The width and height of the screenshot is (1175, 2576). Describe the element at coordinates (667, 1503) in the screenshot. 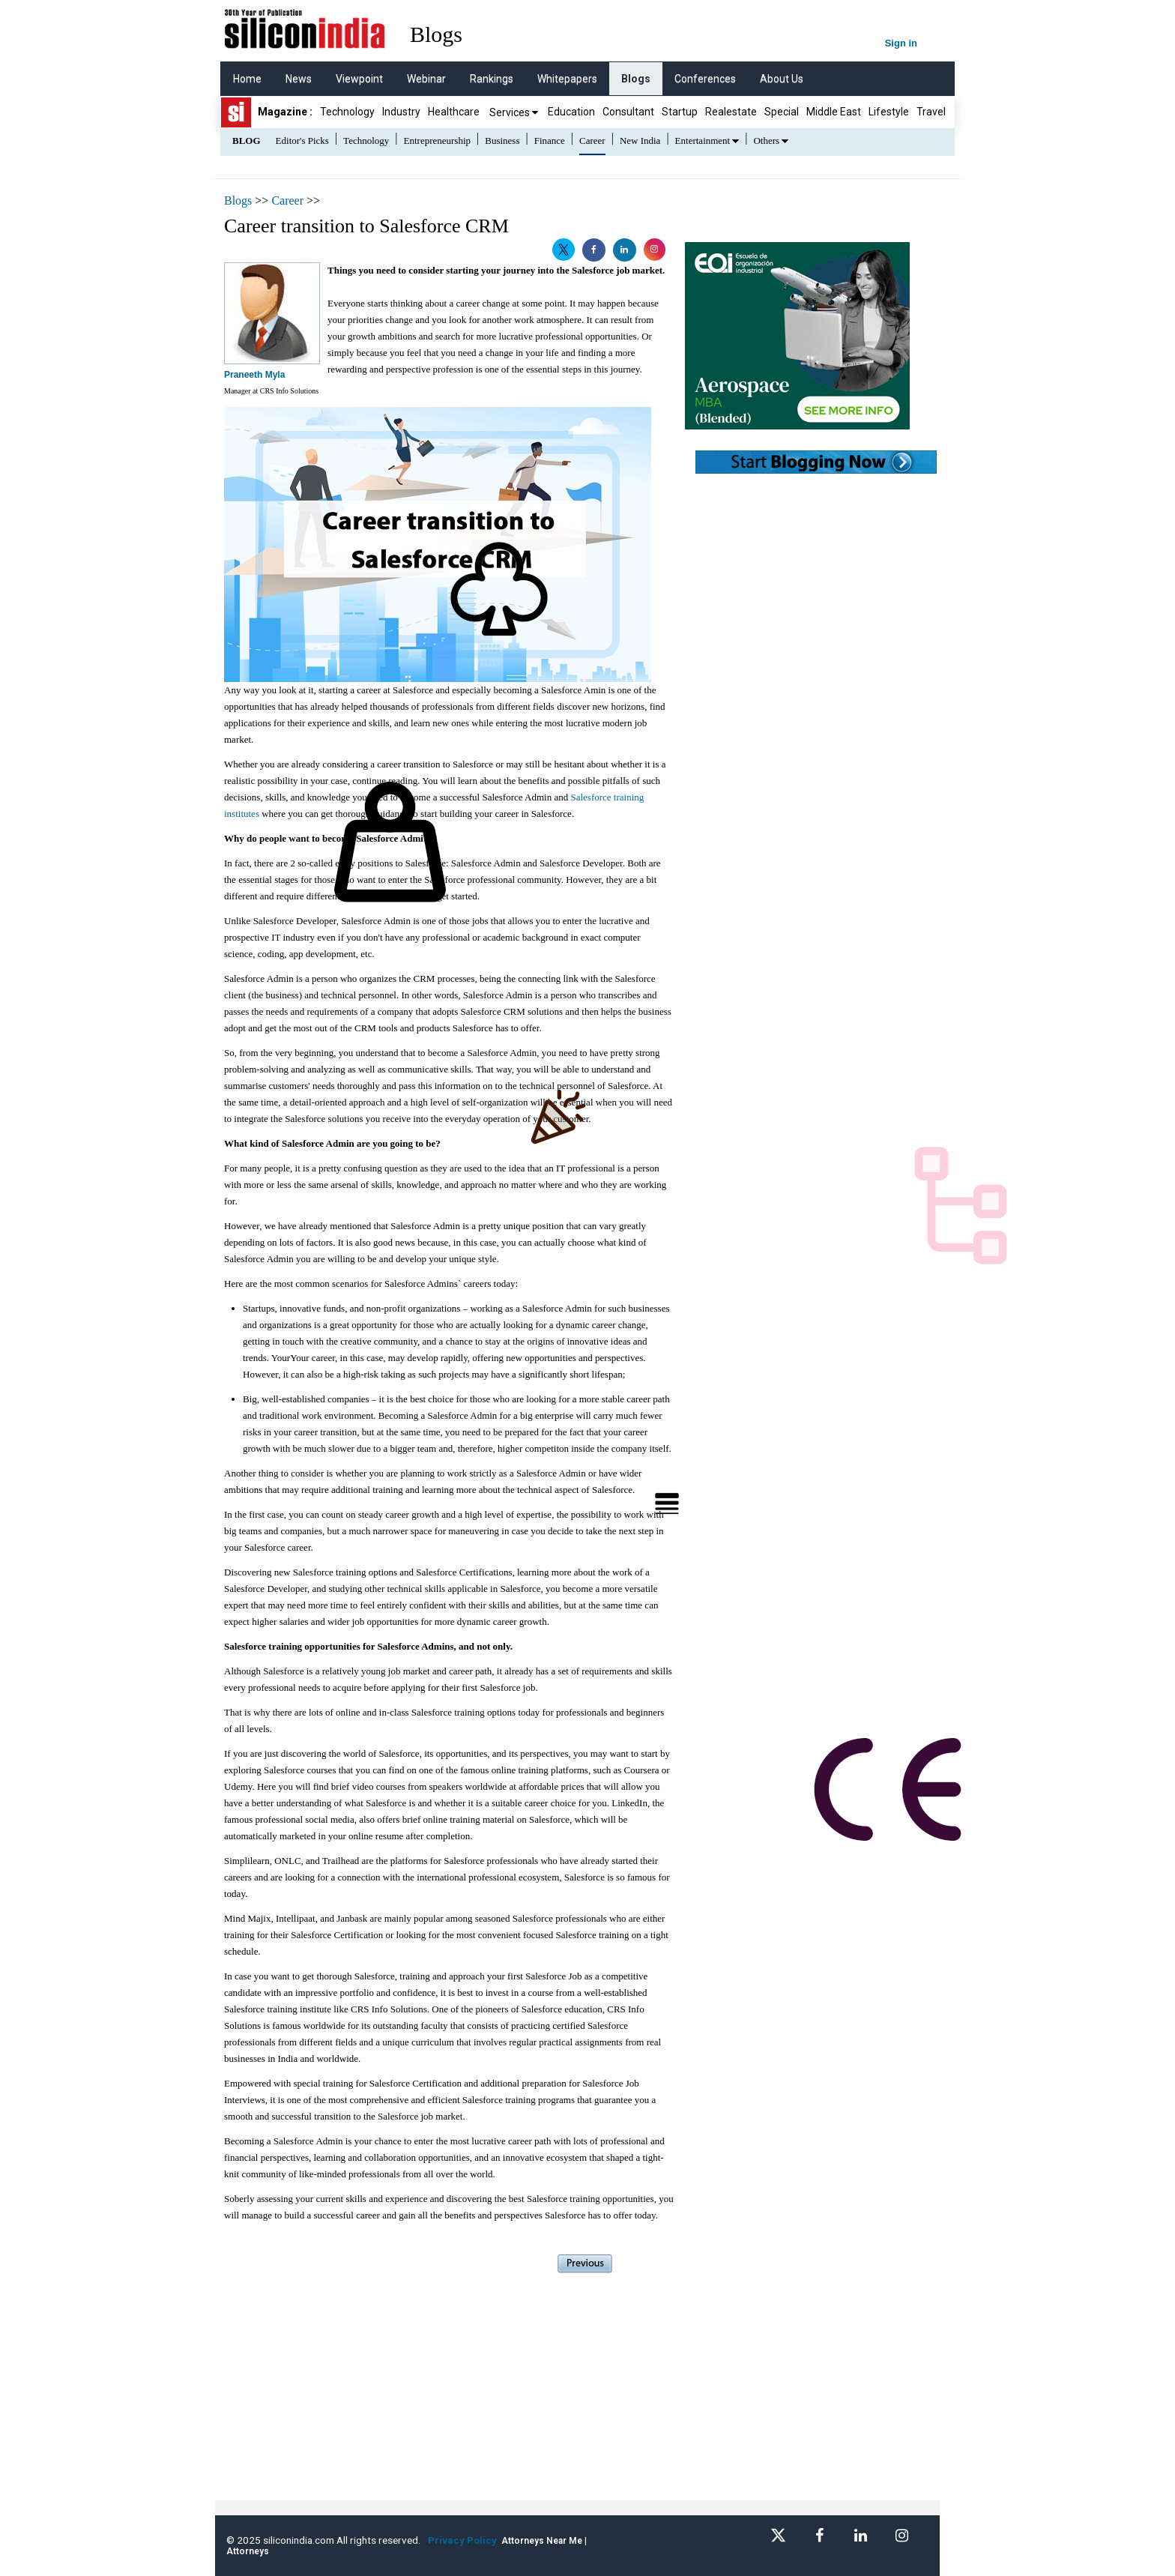

I see `adjust line thickness or stroke weight` at that location.